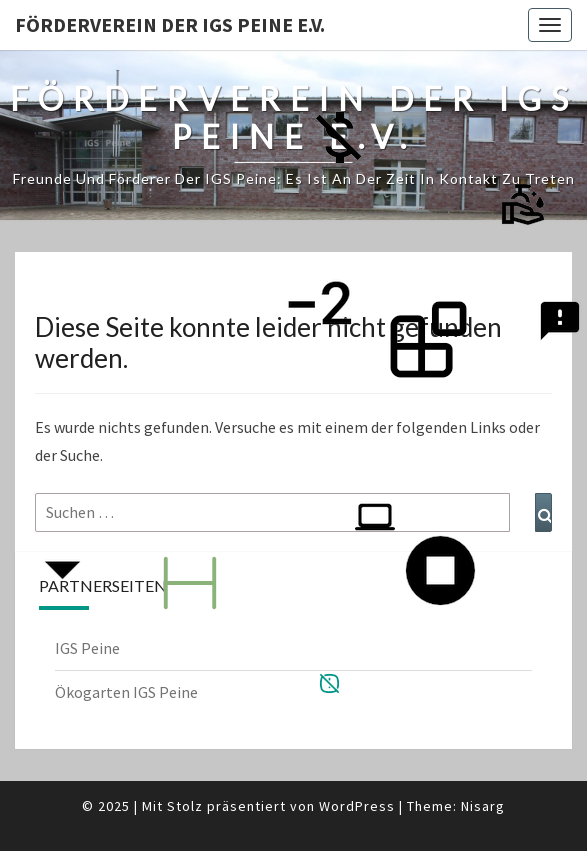 Image resolution: width=587 pixels, height=851 pixels. Describe the element at coordinates (190, 583) in the screenshot. I see `format text as a heading` at that location.